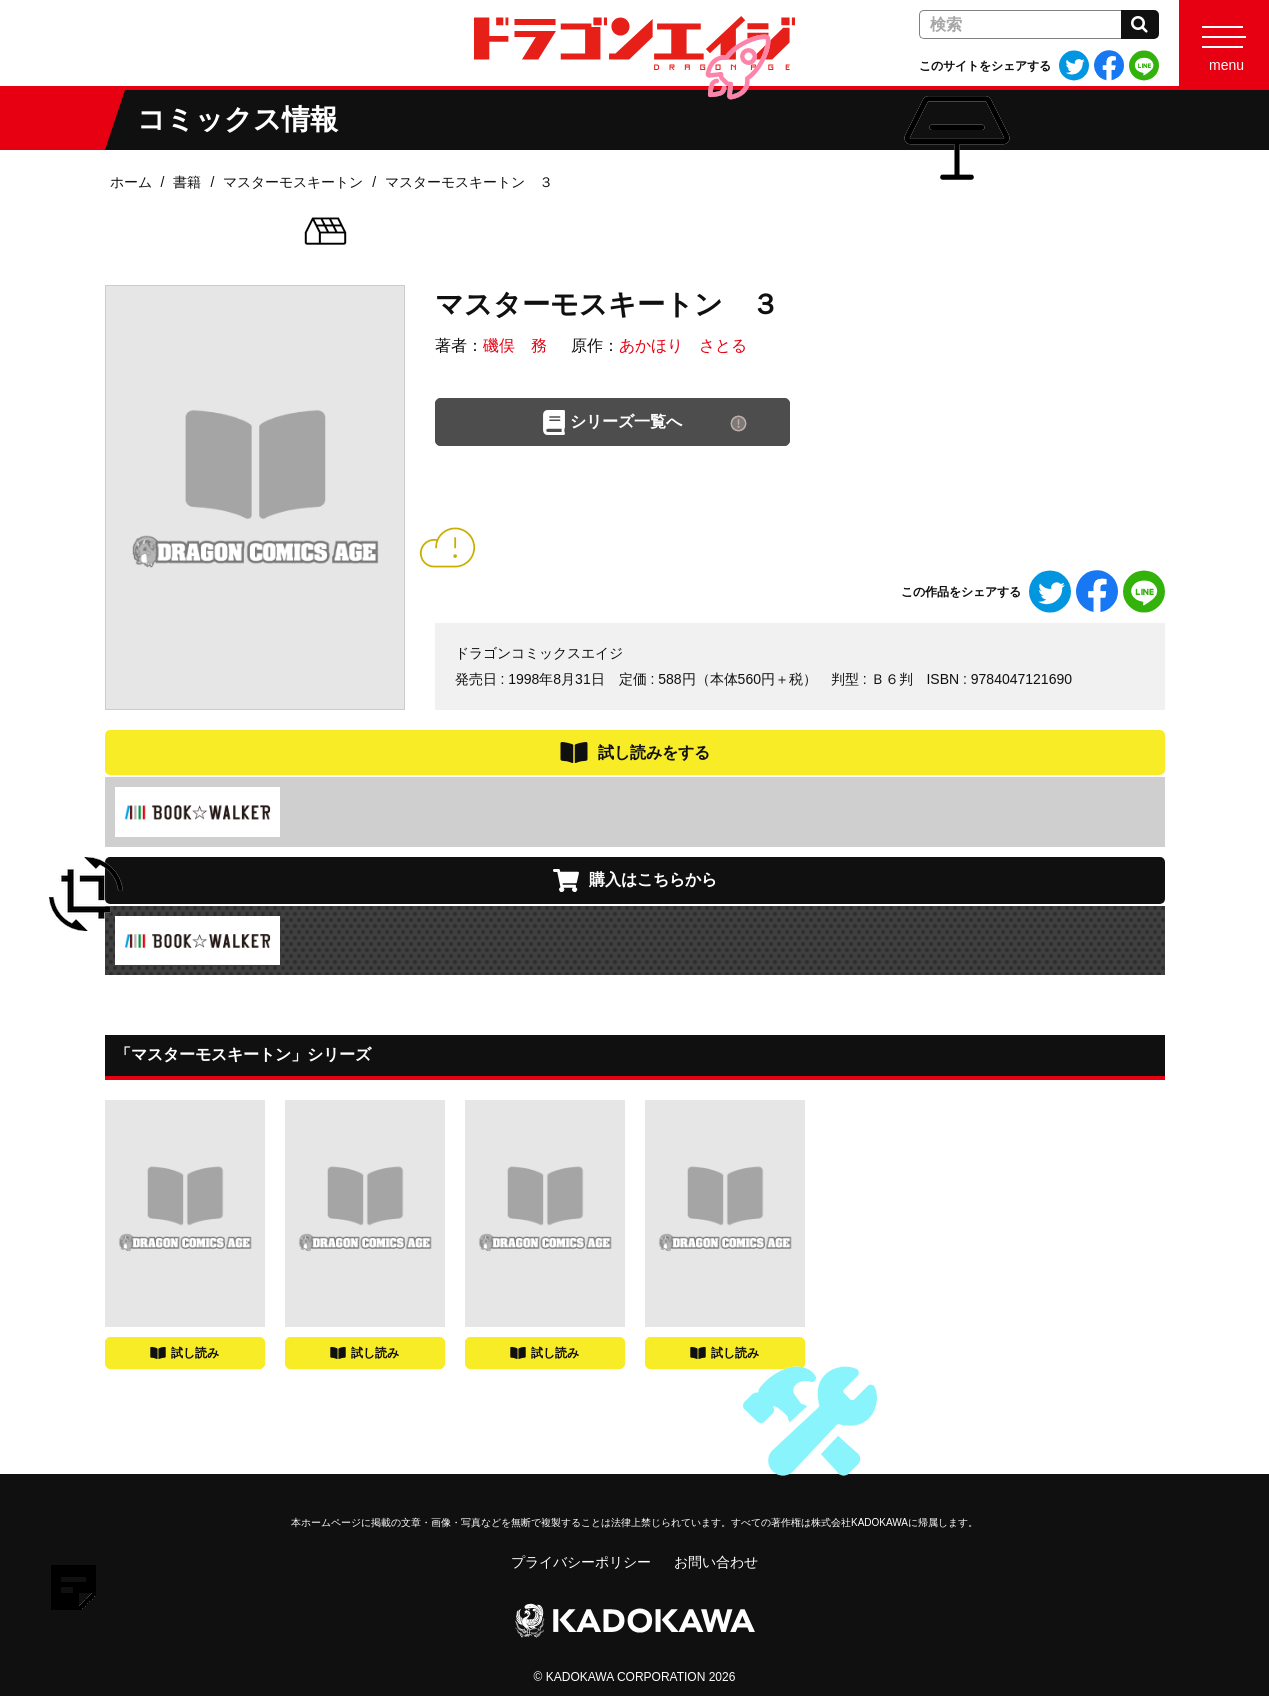  What do you see at coordinates (325, 232) in the screenshot?
I see `view solar panel or renewable energy settings` at bounding box center [325, 232].